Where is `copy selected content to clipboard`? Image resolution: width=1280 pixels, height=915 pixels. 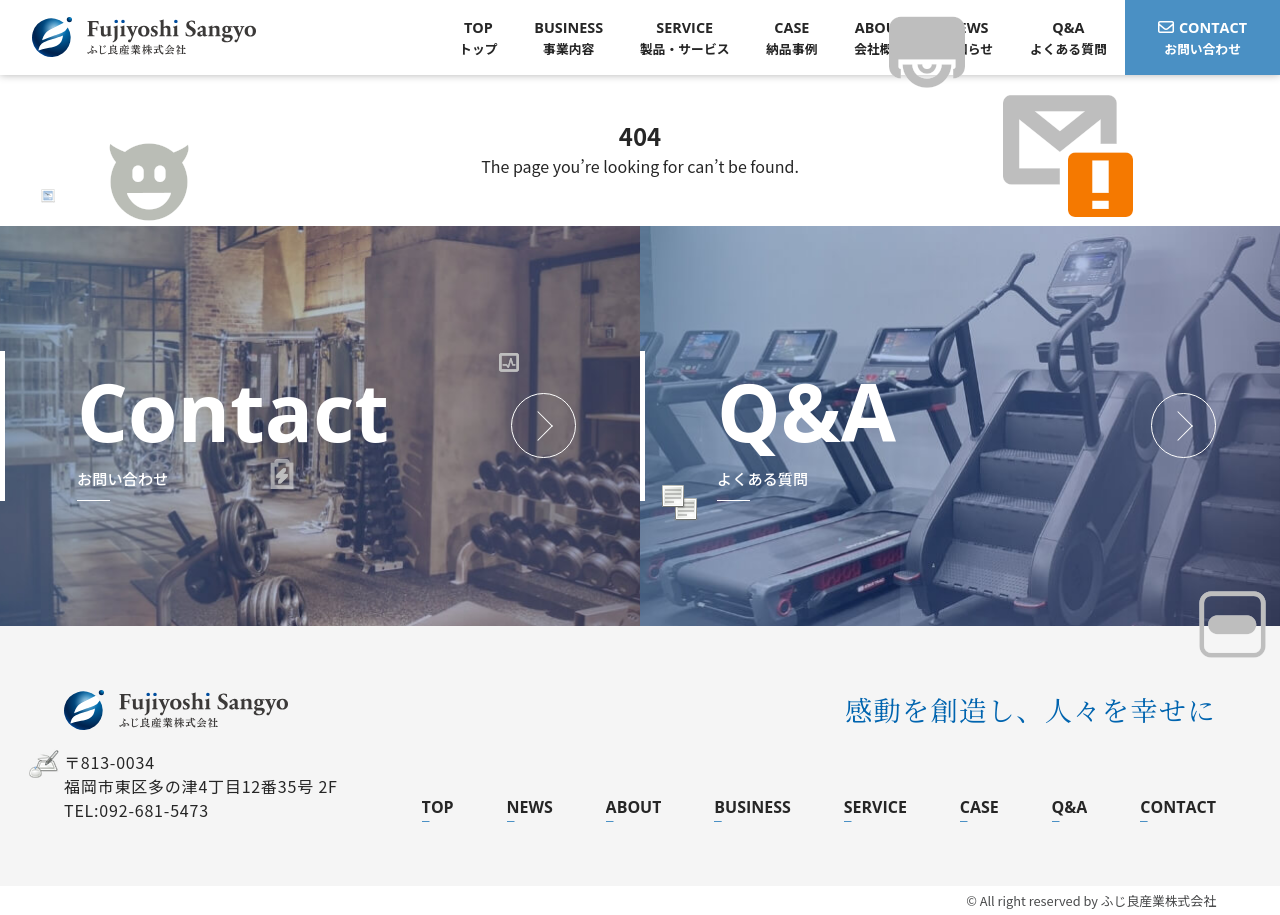
copy selected content to clipboard is located at coordinates (679, 501).